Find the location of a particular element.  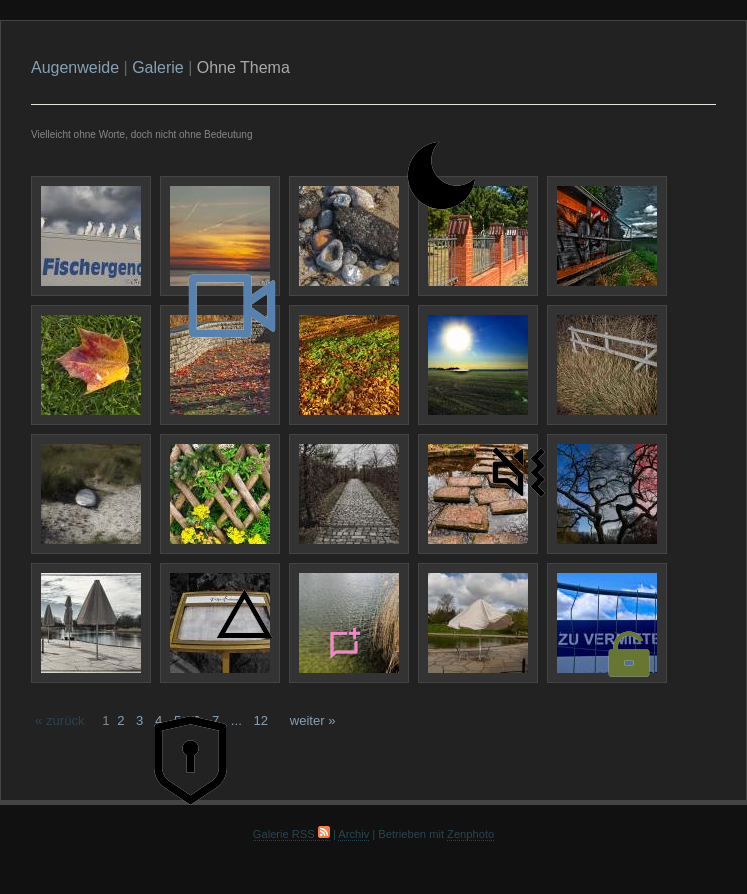

vercel logo is located at coordinates (244, 613).